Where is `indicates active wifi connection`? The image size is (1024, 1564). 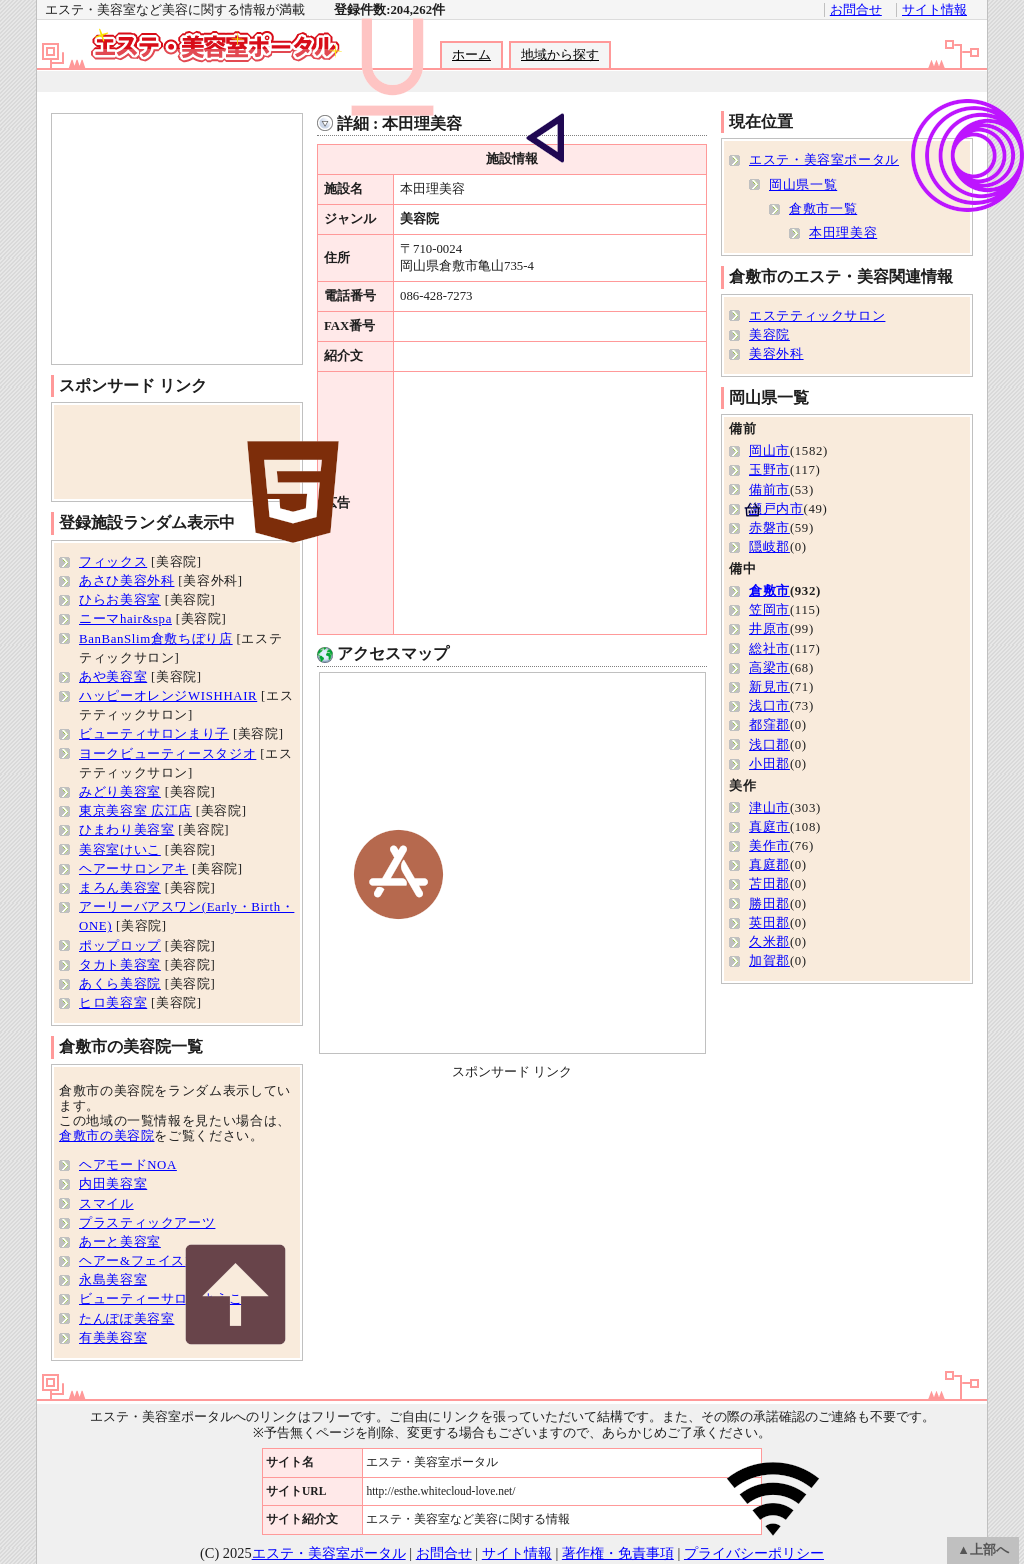
indicates active wifi connection is located at coordinates (773, 1499).